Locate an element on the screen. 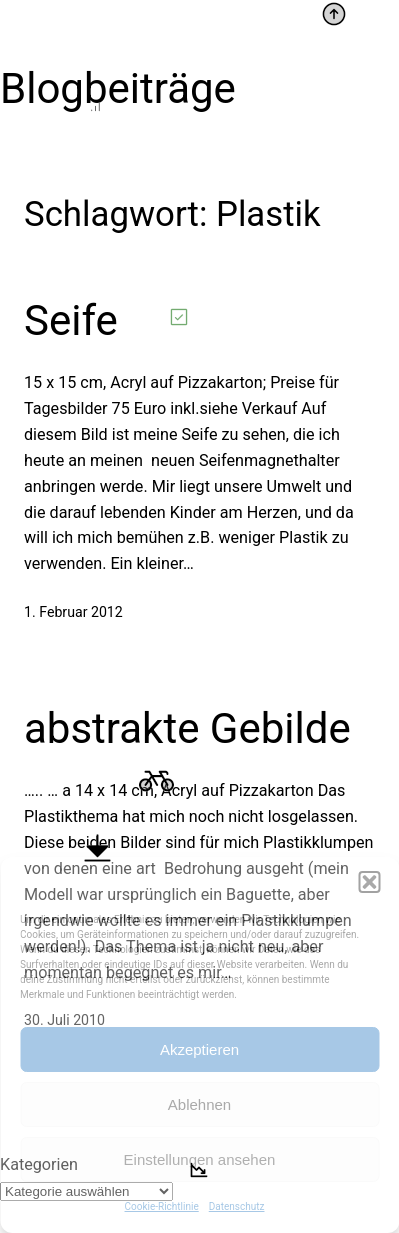 The height and width of the screenshot is (1233, 399). access bike-sharing or cycling services is located at coordinates (156, 780).